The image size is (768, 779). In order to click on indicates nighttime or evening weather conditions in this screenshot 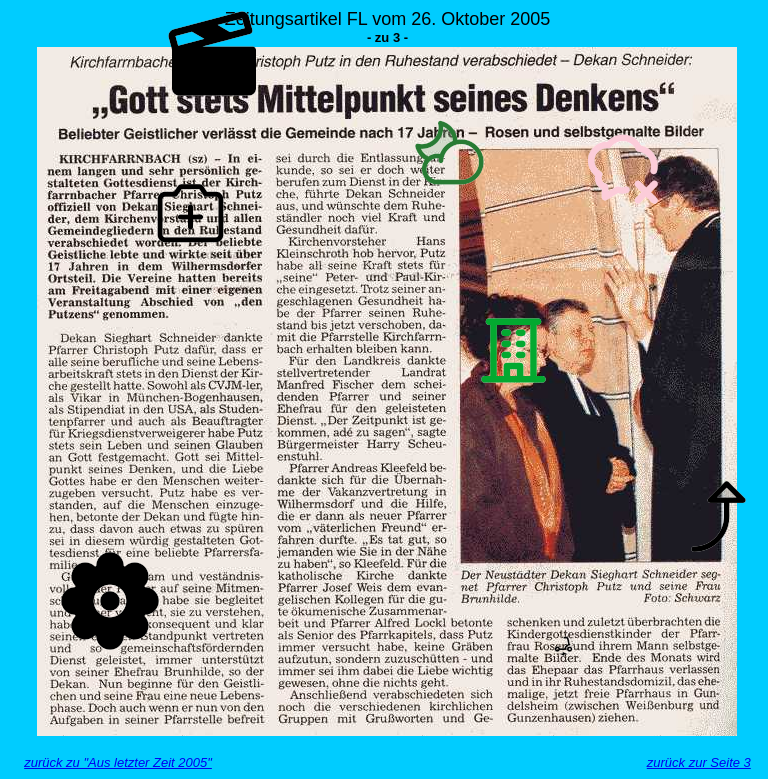, I will do `click(448, 156)`.